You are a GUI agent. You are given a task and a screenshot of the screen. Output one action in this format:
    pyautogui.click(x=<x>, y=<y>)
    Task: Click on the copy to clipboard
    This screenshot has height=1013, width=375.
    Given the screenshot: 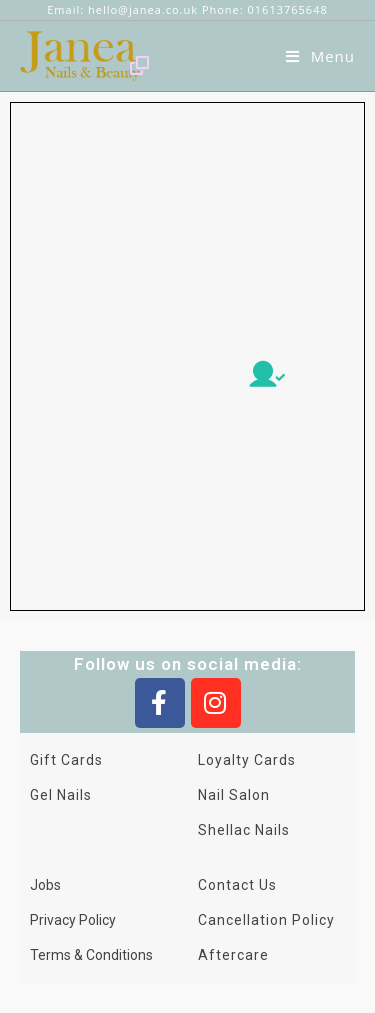 What is the action you would take?
    pyautogui.click(x=139, y=65)
    